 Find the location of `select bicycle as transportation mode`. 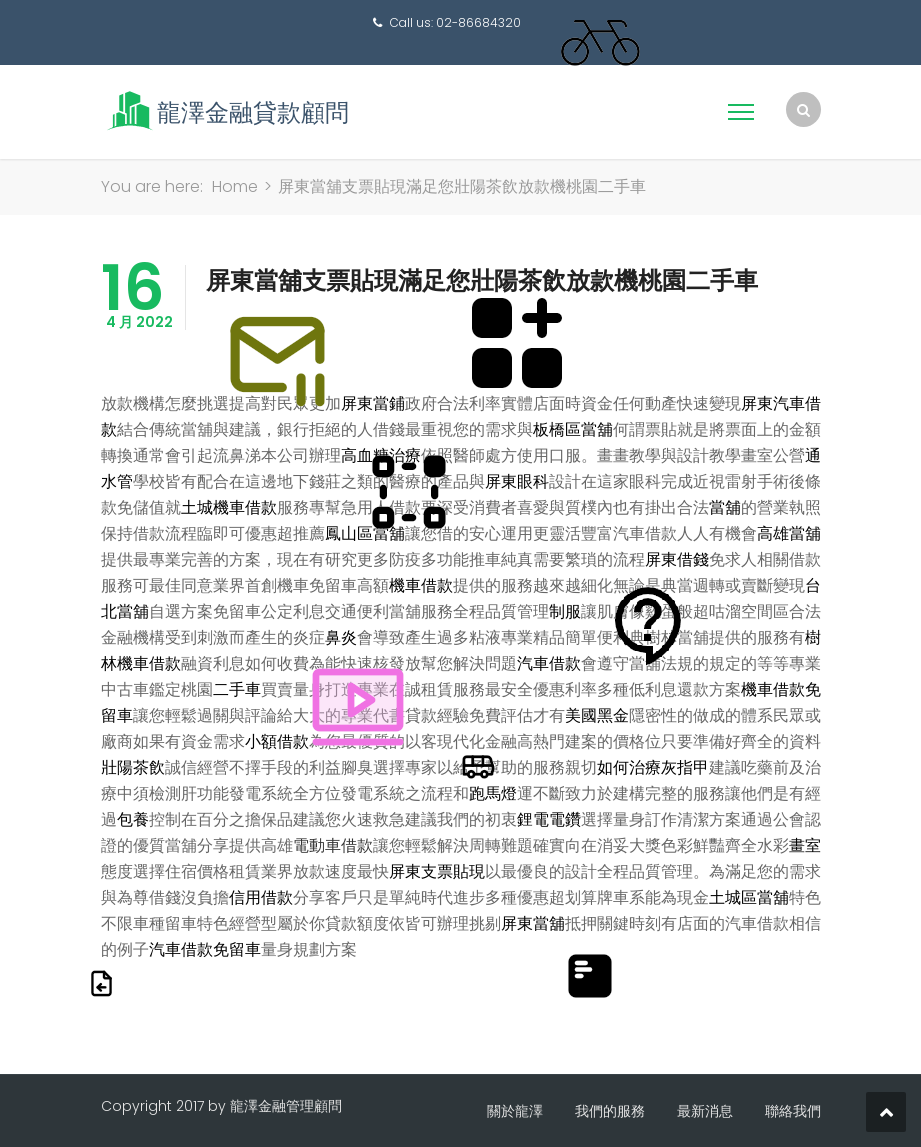

select bicycle as transportation mode is located at coordinates (600, 41).